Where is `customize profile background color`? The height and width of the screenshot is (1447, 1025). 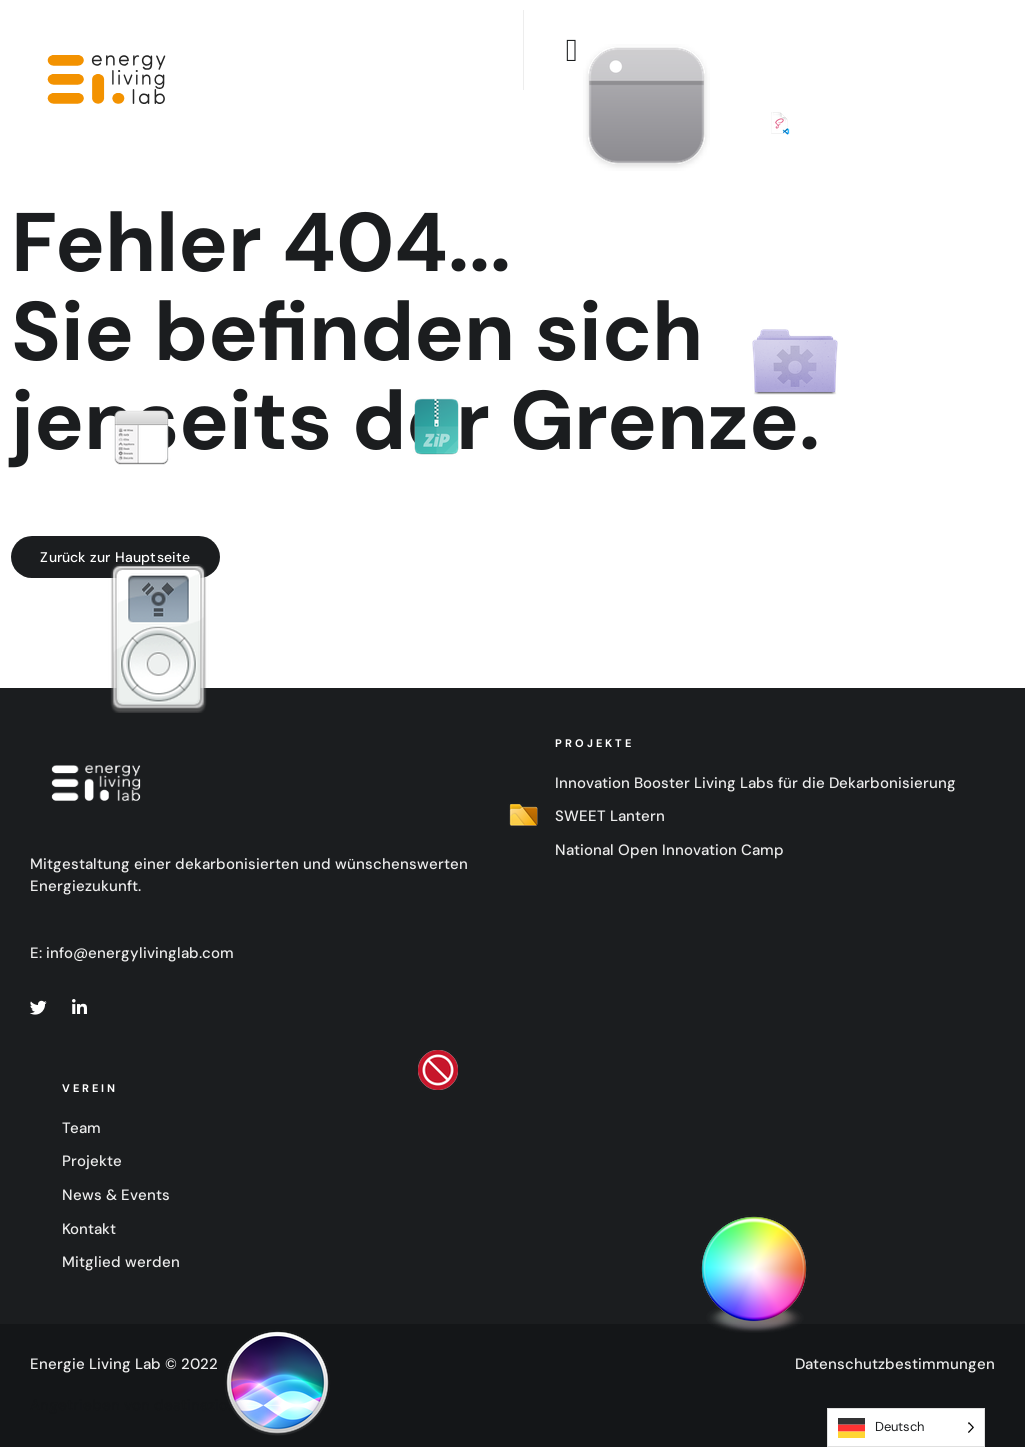
customize profile background color is located at coordinates (754, 1269).